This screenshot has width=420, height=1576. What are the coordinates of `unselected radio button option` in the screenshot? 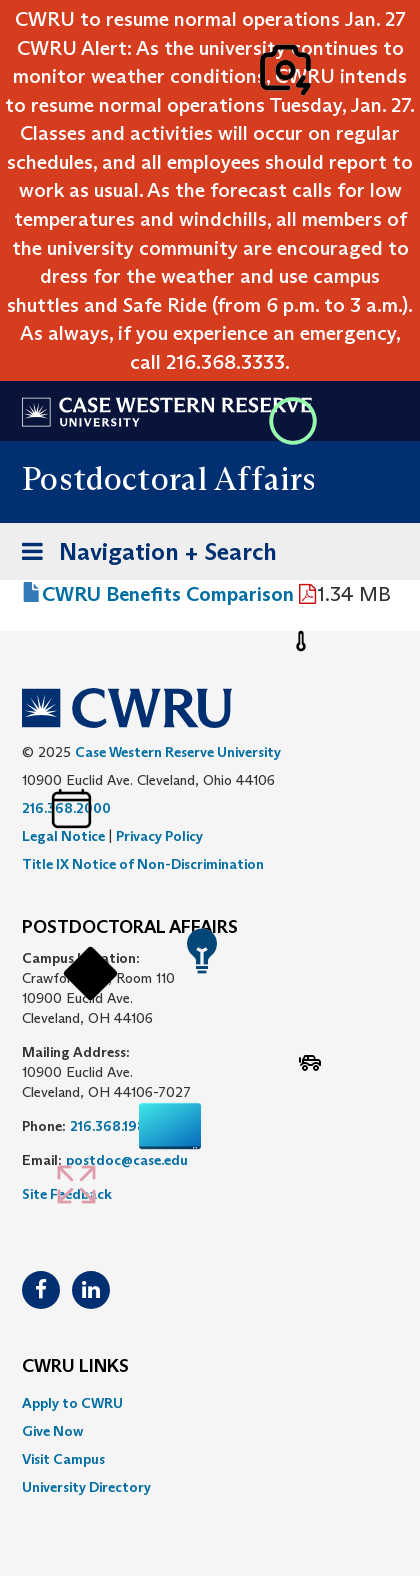 It's located at (293, 421).